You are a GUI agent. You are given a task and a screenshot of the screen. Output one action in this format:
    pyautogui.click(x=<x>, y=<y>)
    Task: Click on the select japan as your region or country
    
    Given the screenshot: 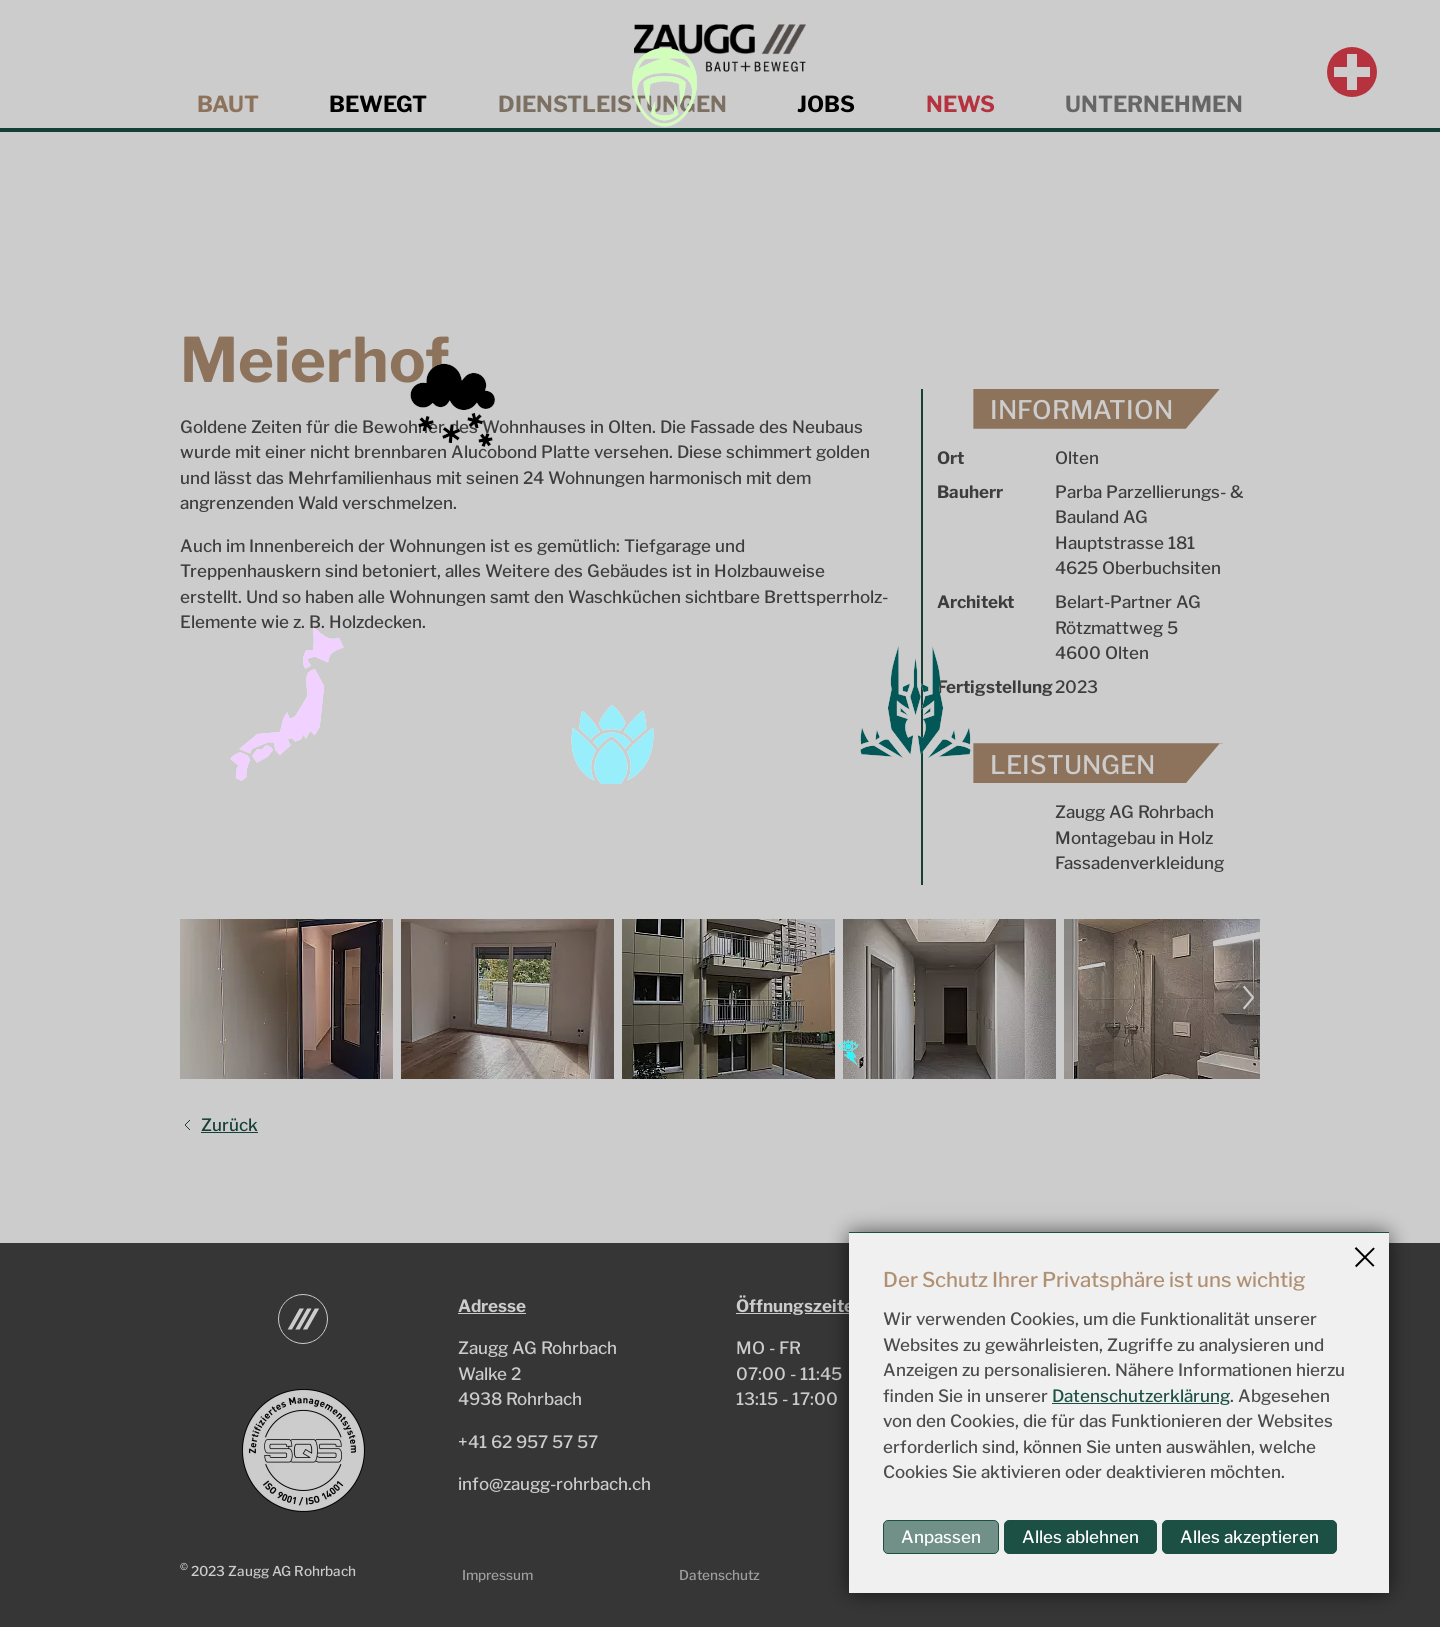 What is the action you would take?
    pyautogui.click(x=287, y=704)
    